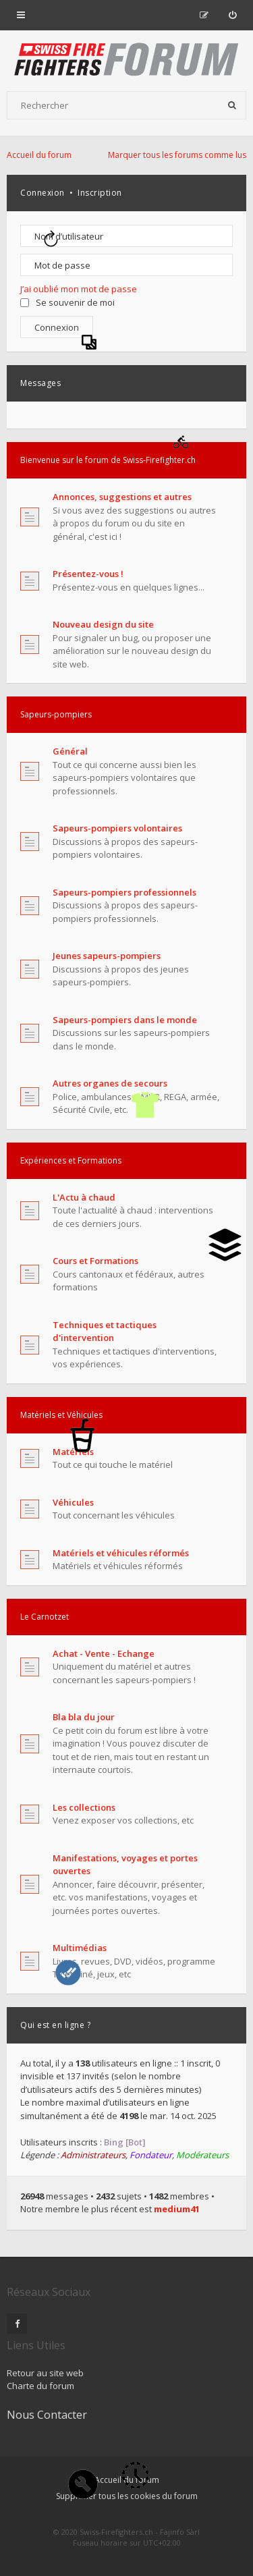 The width and height of the screenshot is (253, 2576). Describe the element at coordinates (89, 342) in the screenshot. I see `remove selected layer or element` at that location.